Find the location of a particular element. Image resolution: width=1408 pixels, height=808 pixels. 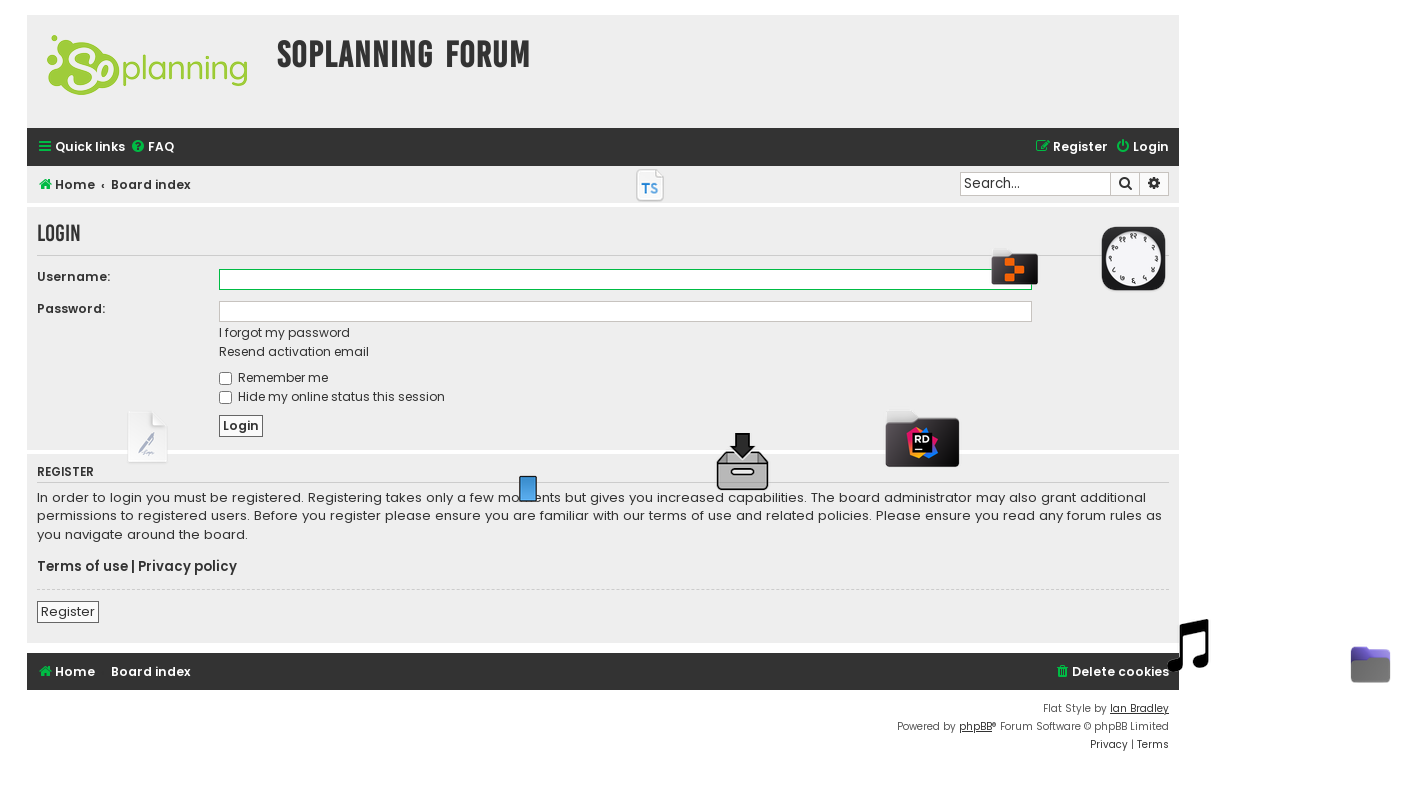

access your music folder in the sidebar is located at coordinates (1189, 645).